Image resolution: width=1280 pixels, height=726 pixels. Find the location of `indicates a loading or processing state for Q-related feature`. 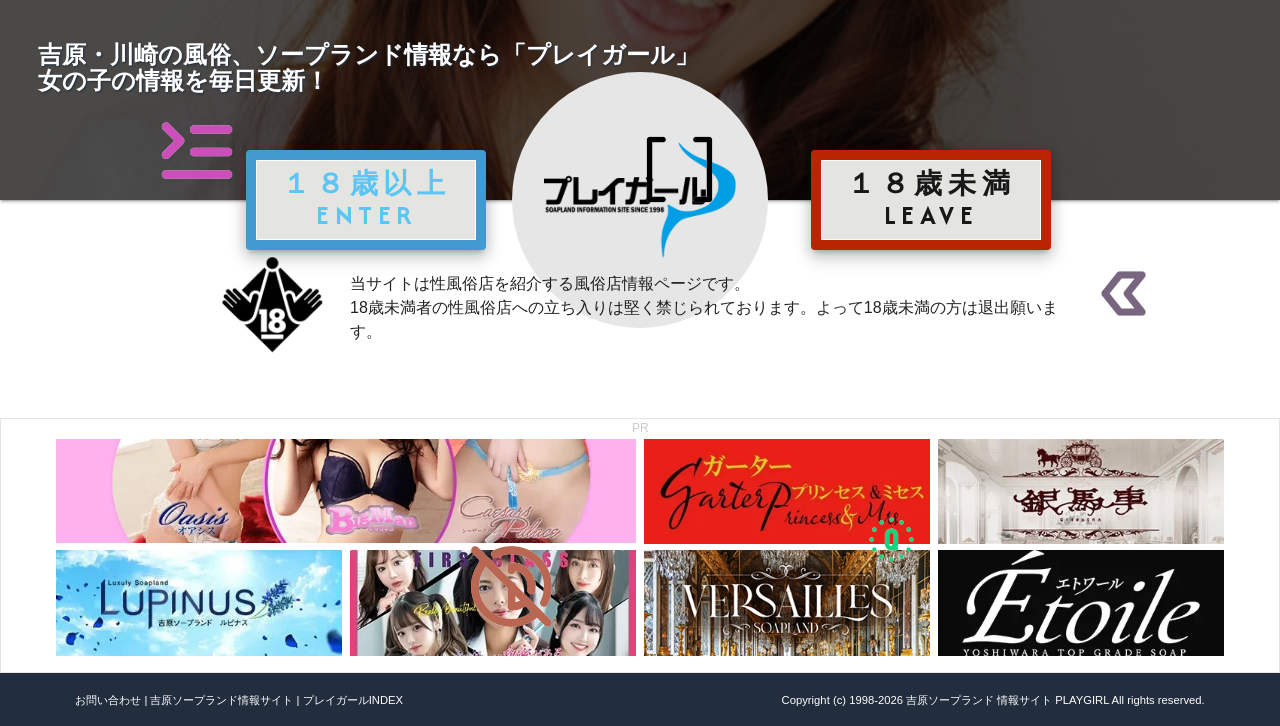

indicates a loading or processing state for Q-related feature is located at coordinates (891, 539).